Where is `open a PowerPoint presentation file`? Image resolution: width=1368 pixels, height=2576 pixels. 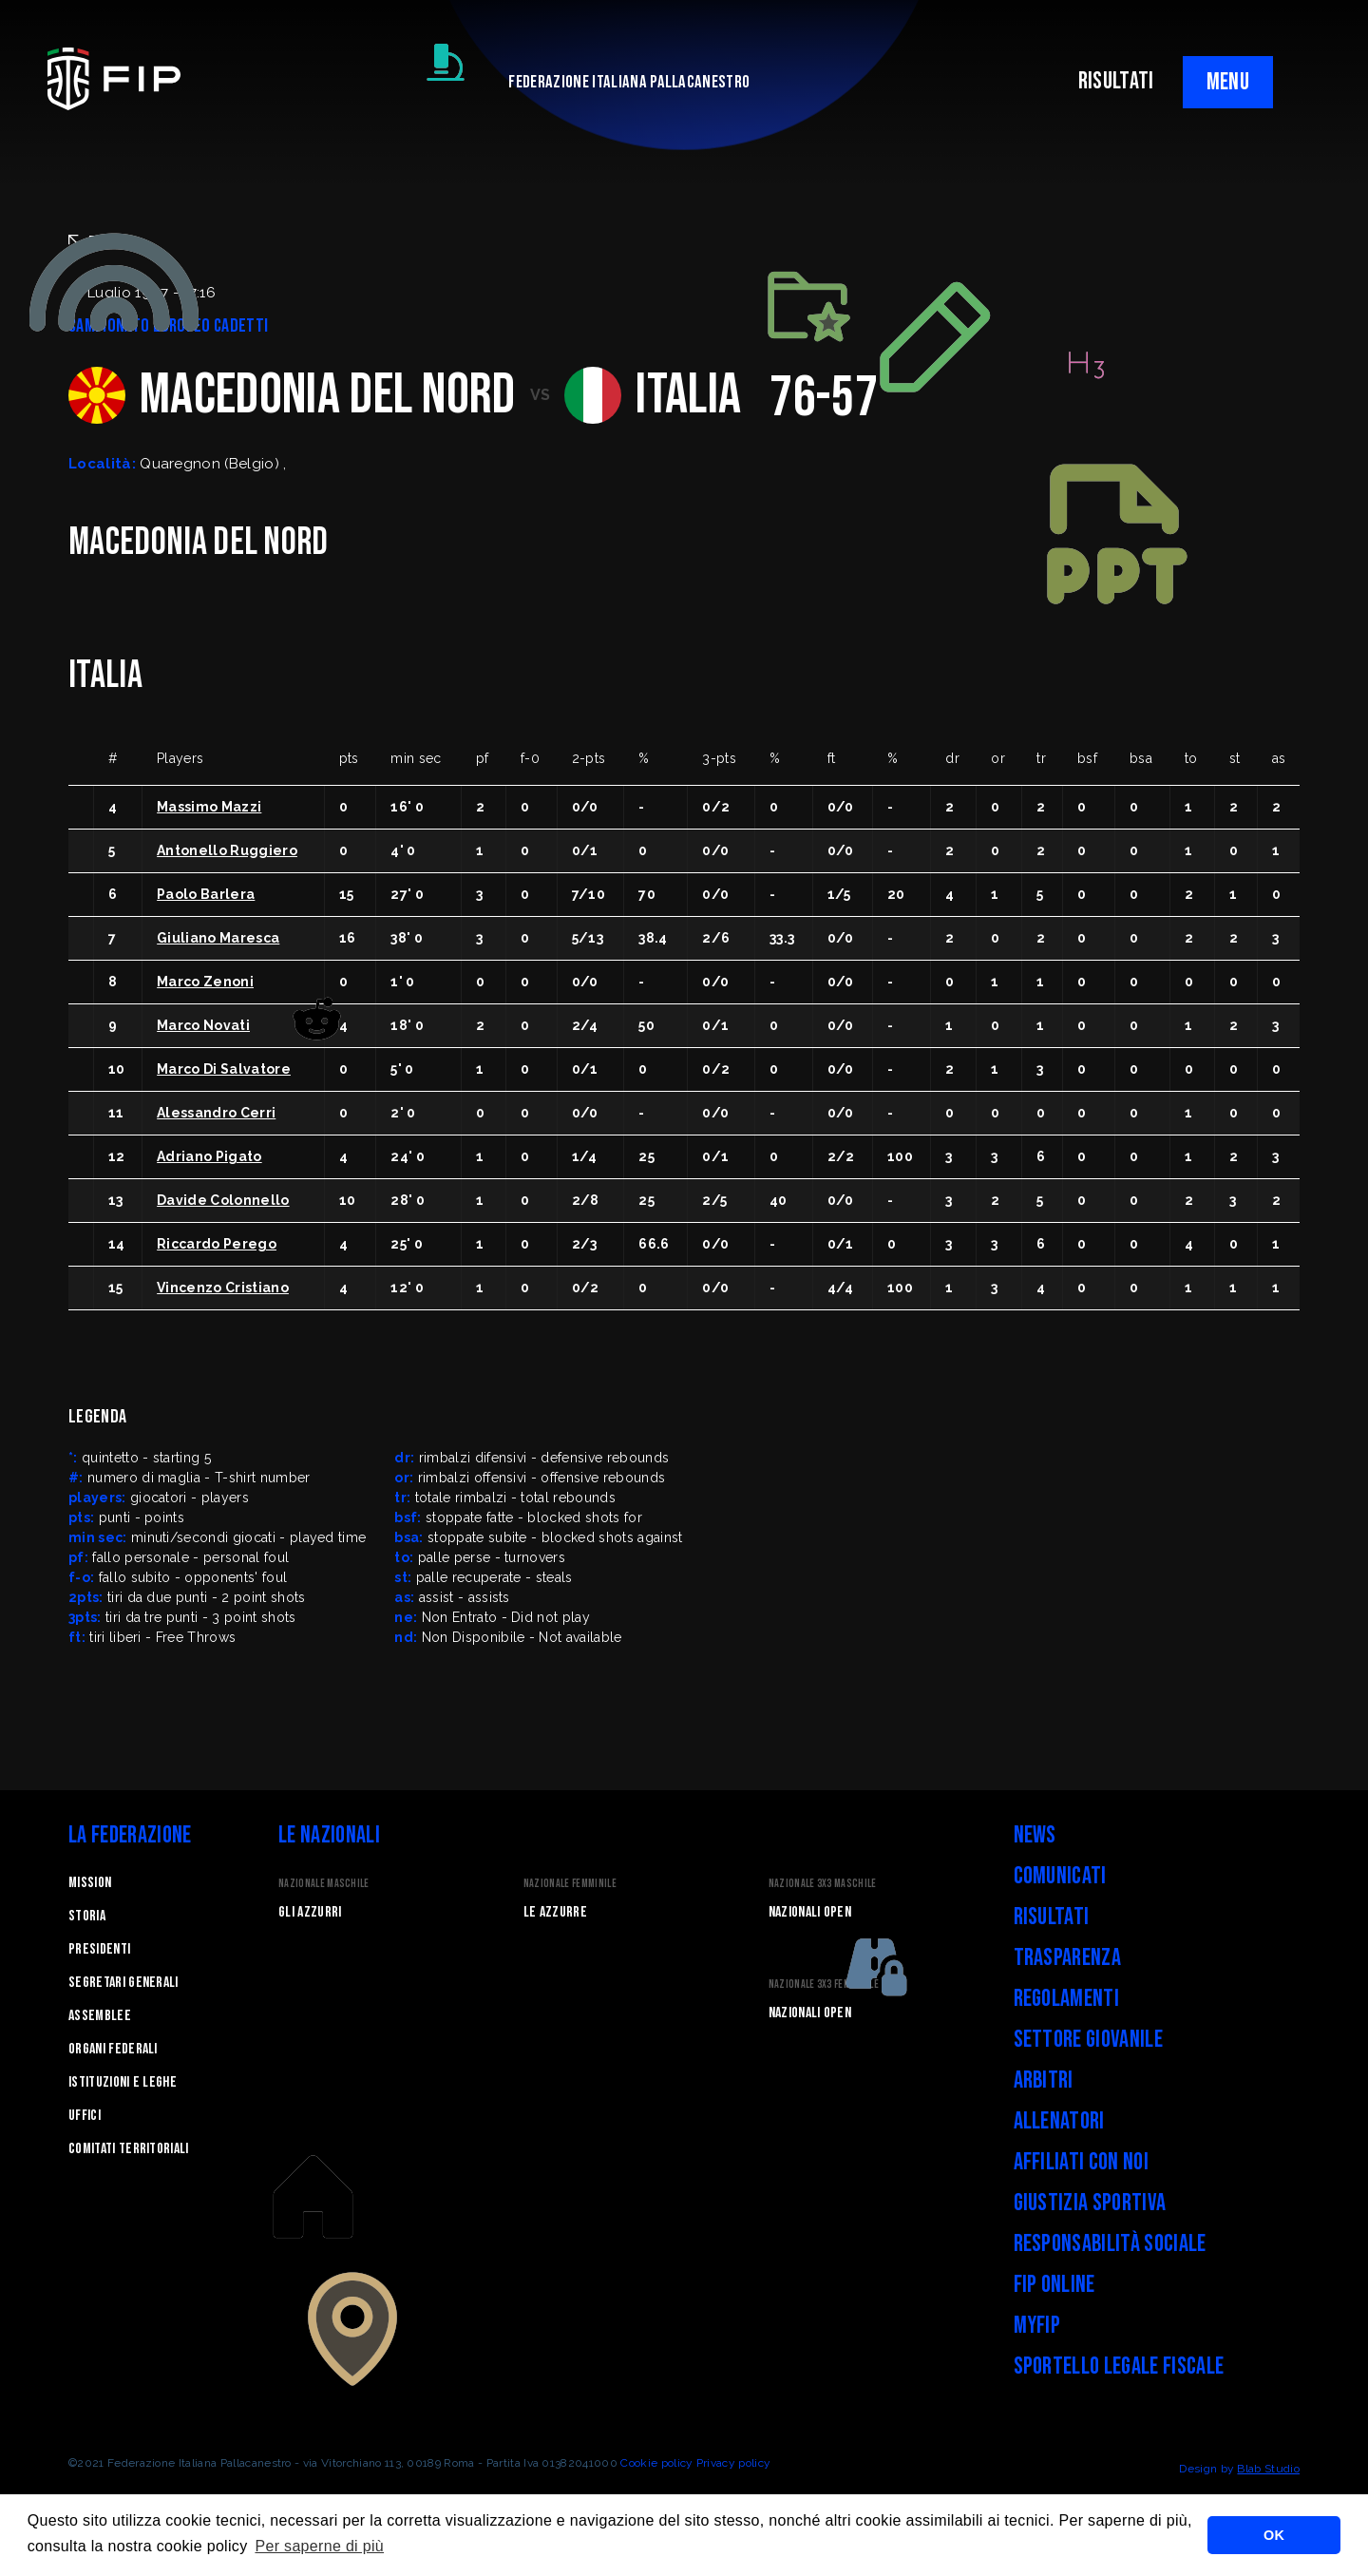
open a PowerPoint presentation file is located at coordinates (1114, 540).